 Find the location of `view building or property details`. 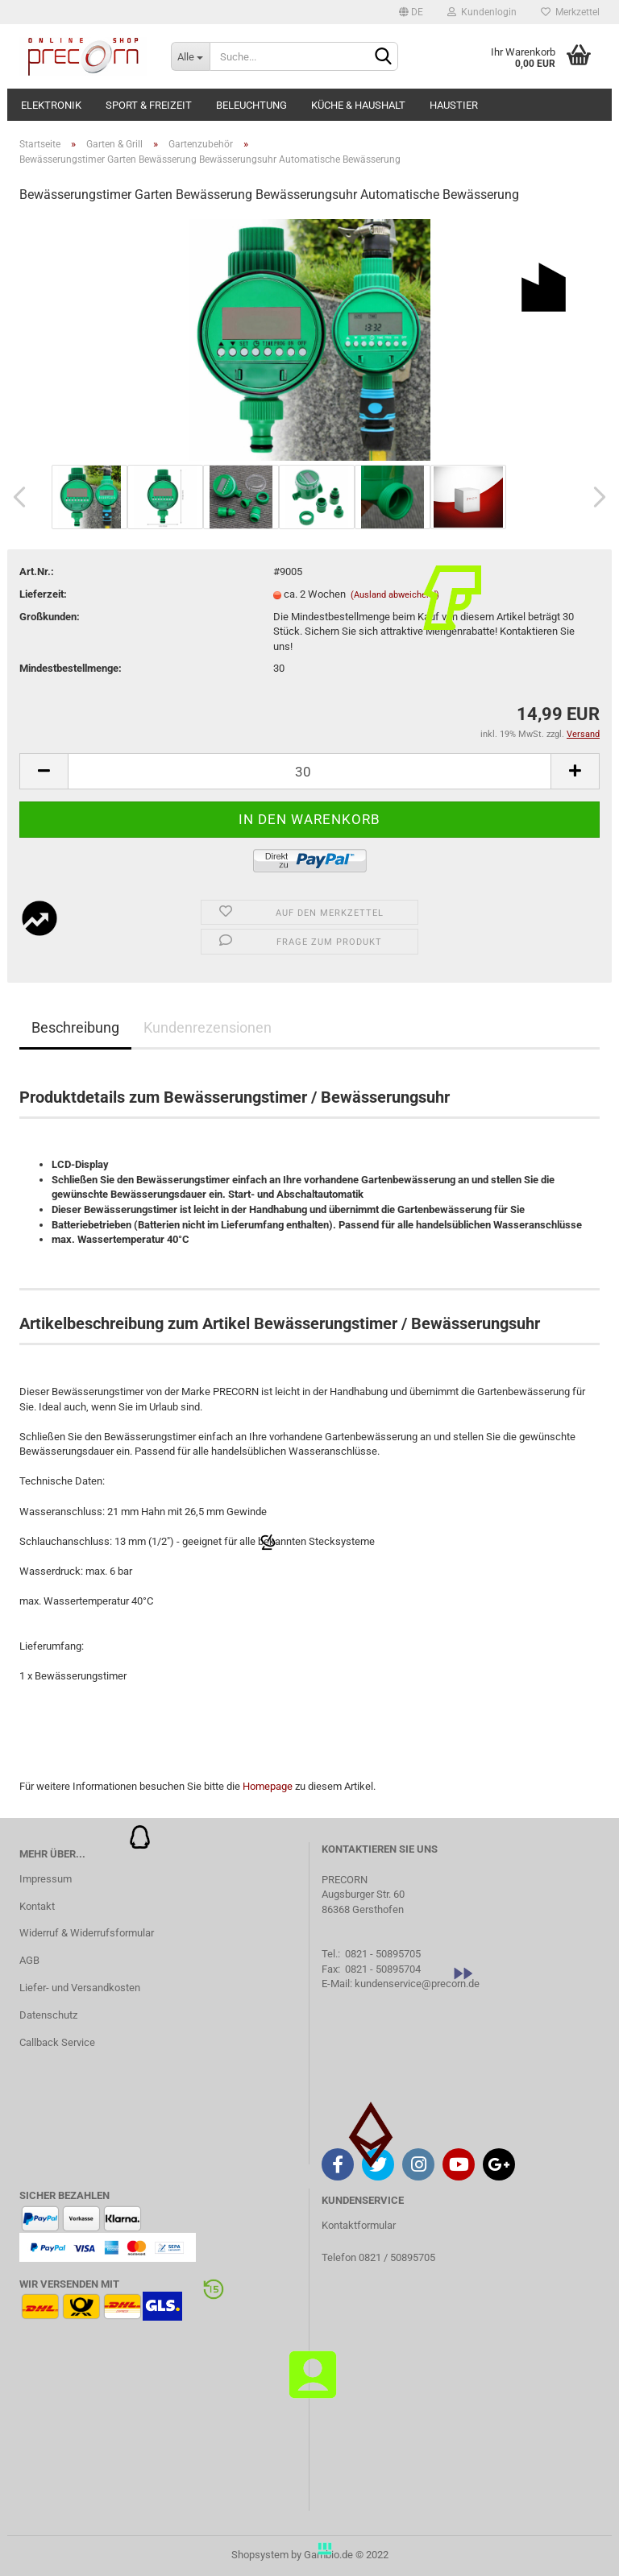

view building or property details is located at coordinates (543, 289).